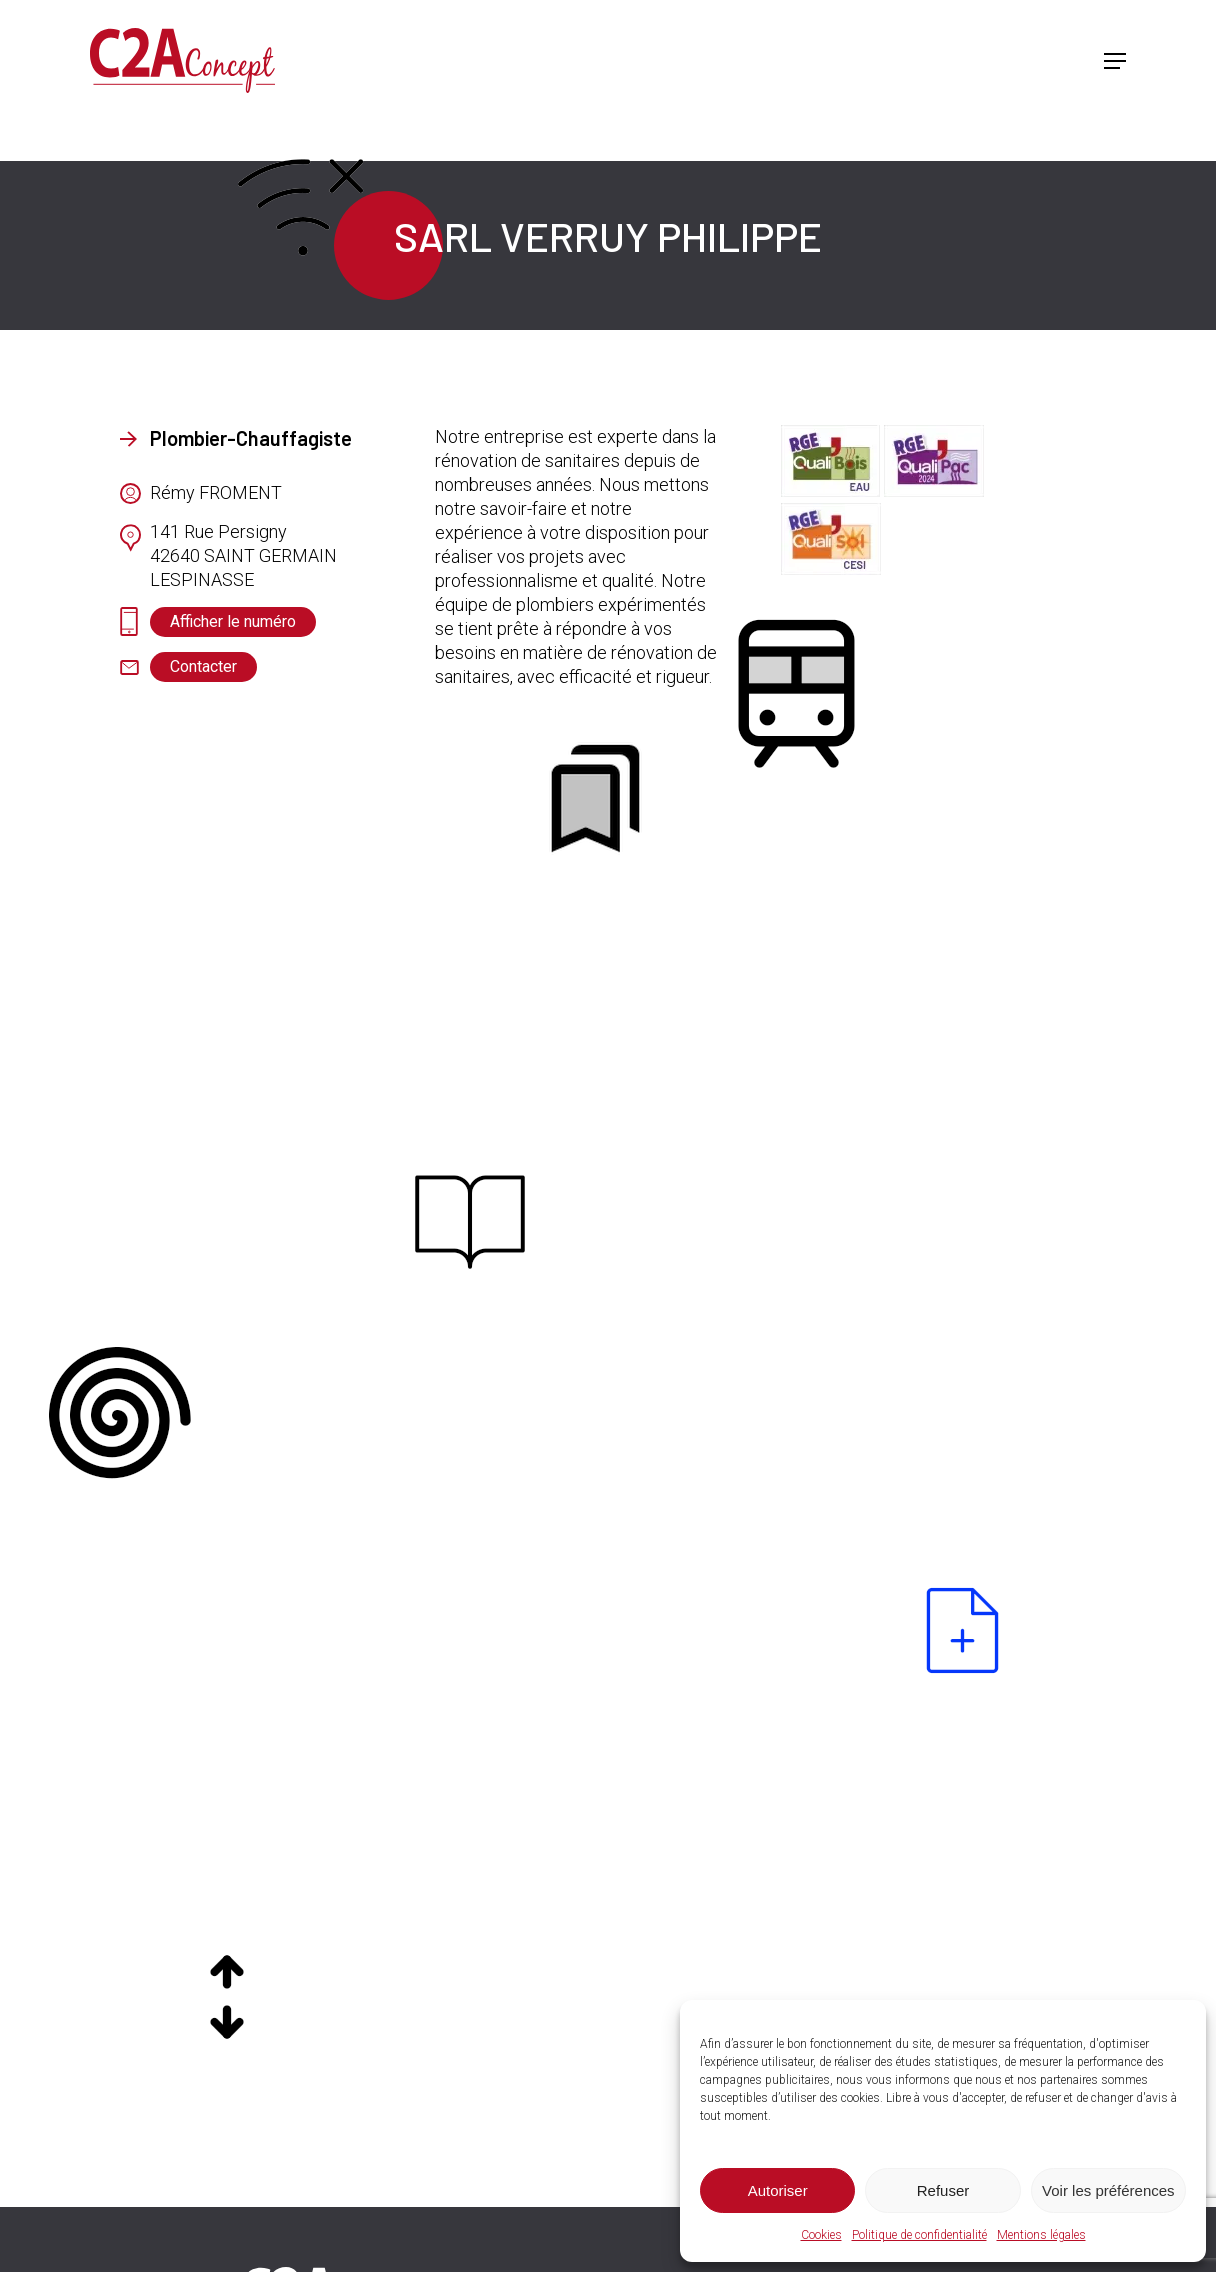 Image resolution: width=1216 pixels, height=2272 pixels. Describe the element at coordinates (595, 798) in the screenshot. I see `view your saved bookmarks` at that location.